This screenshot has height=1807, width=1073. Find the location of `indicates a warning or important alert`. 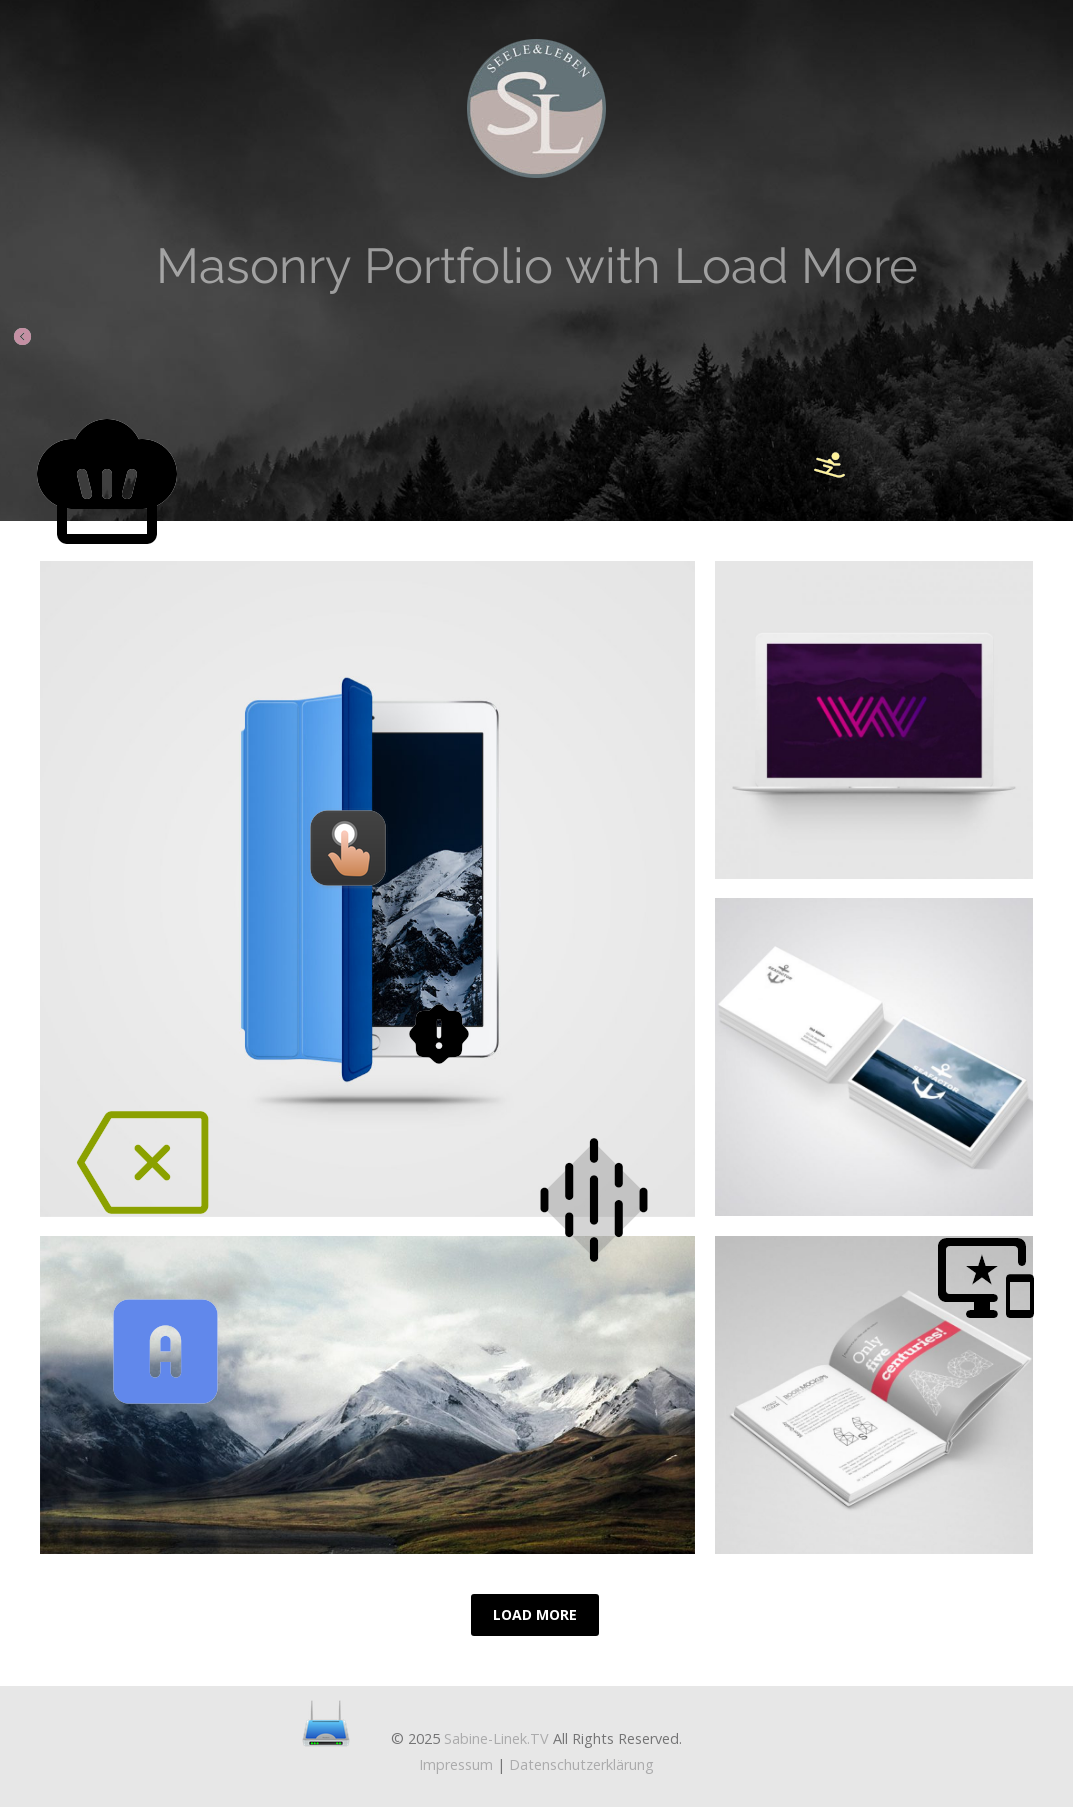

indicates a warning or important alert is located at coordinates (439, 1034).